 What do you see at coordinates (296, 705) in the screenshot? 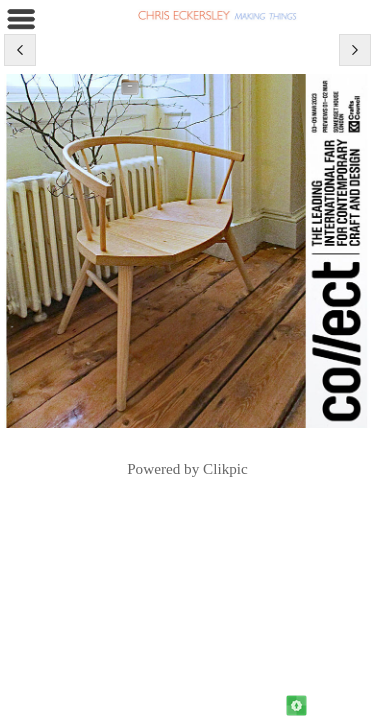
I see `check for operating system updates` at bounding box center [296, 705].